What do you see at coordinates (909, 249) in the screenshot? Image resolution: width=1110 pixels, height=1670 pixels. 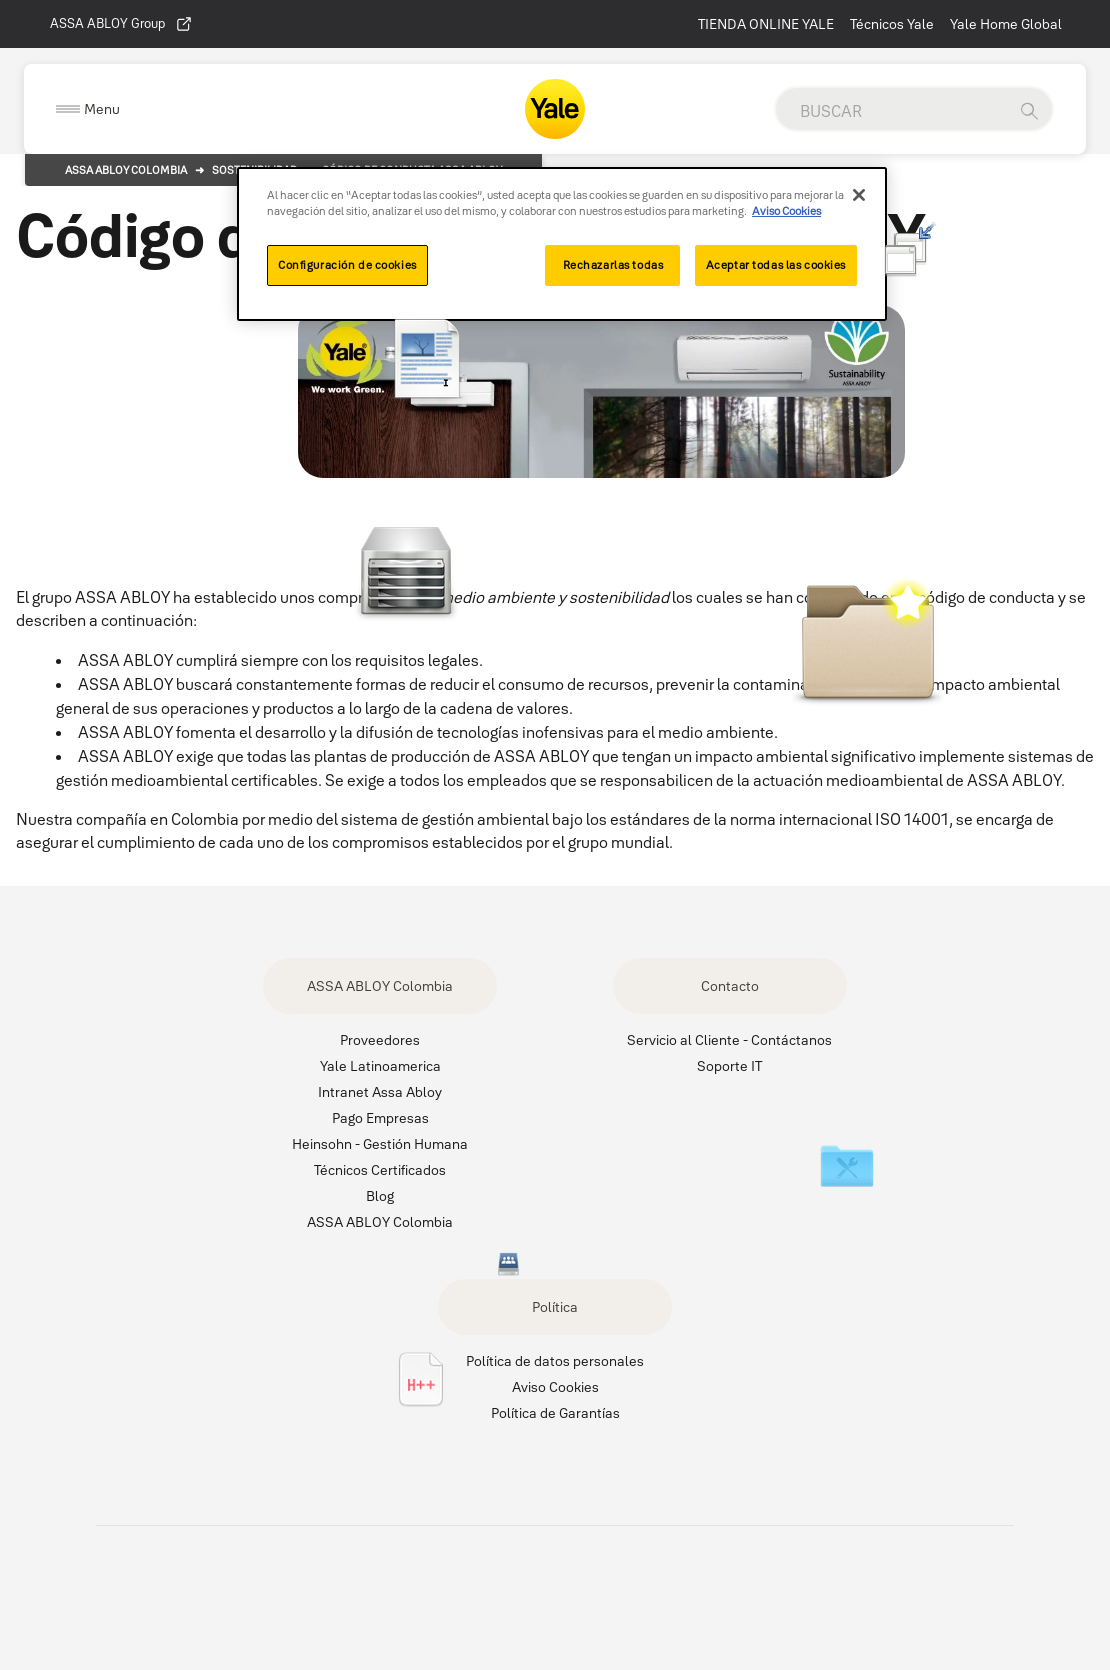 I see `restore window to previous size` at bounding box center [909, 249].